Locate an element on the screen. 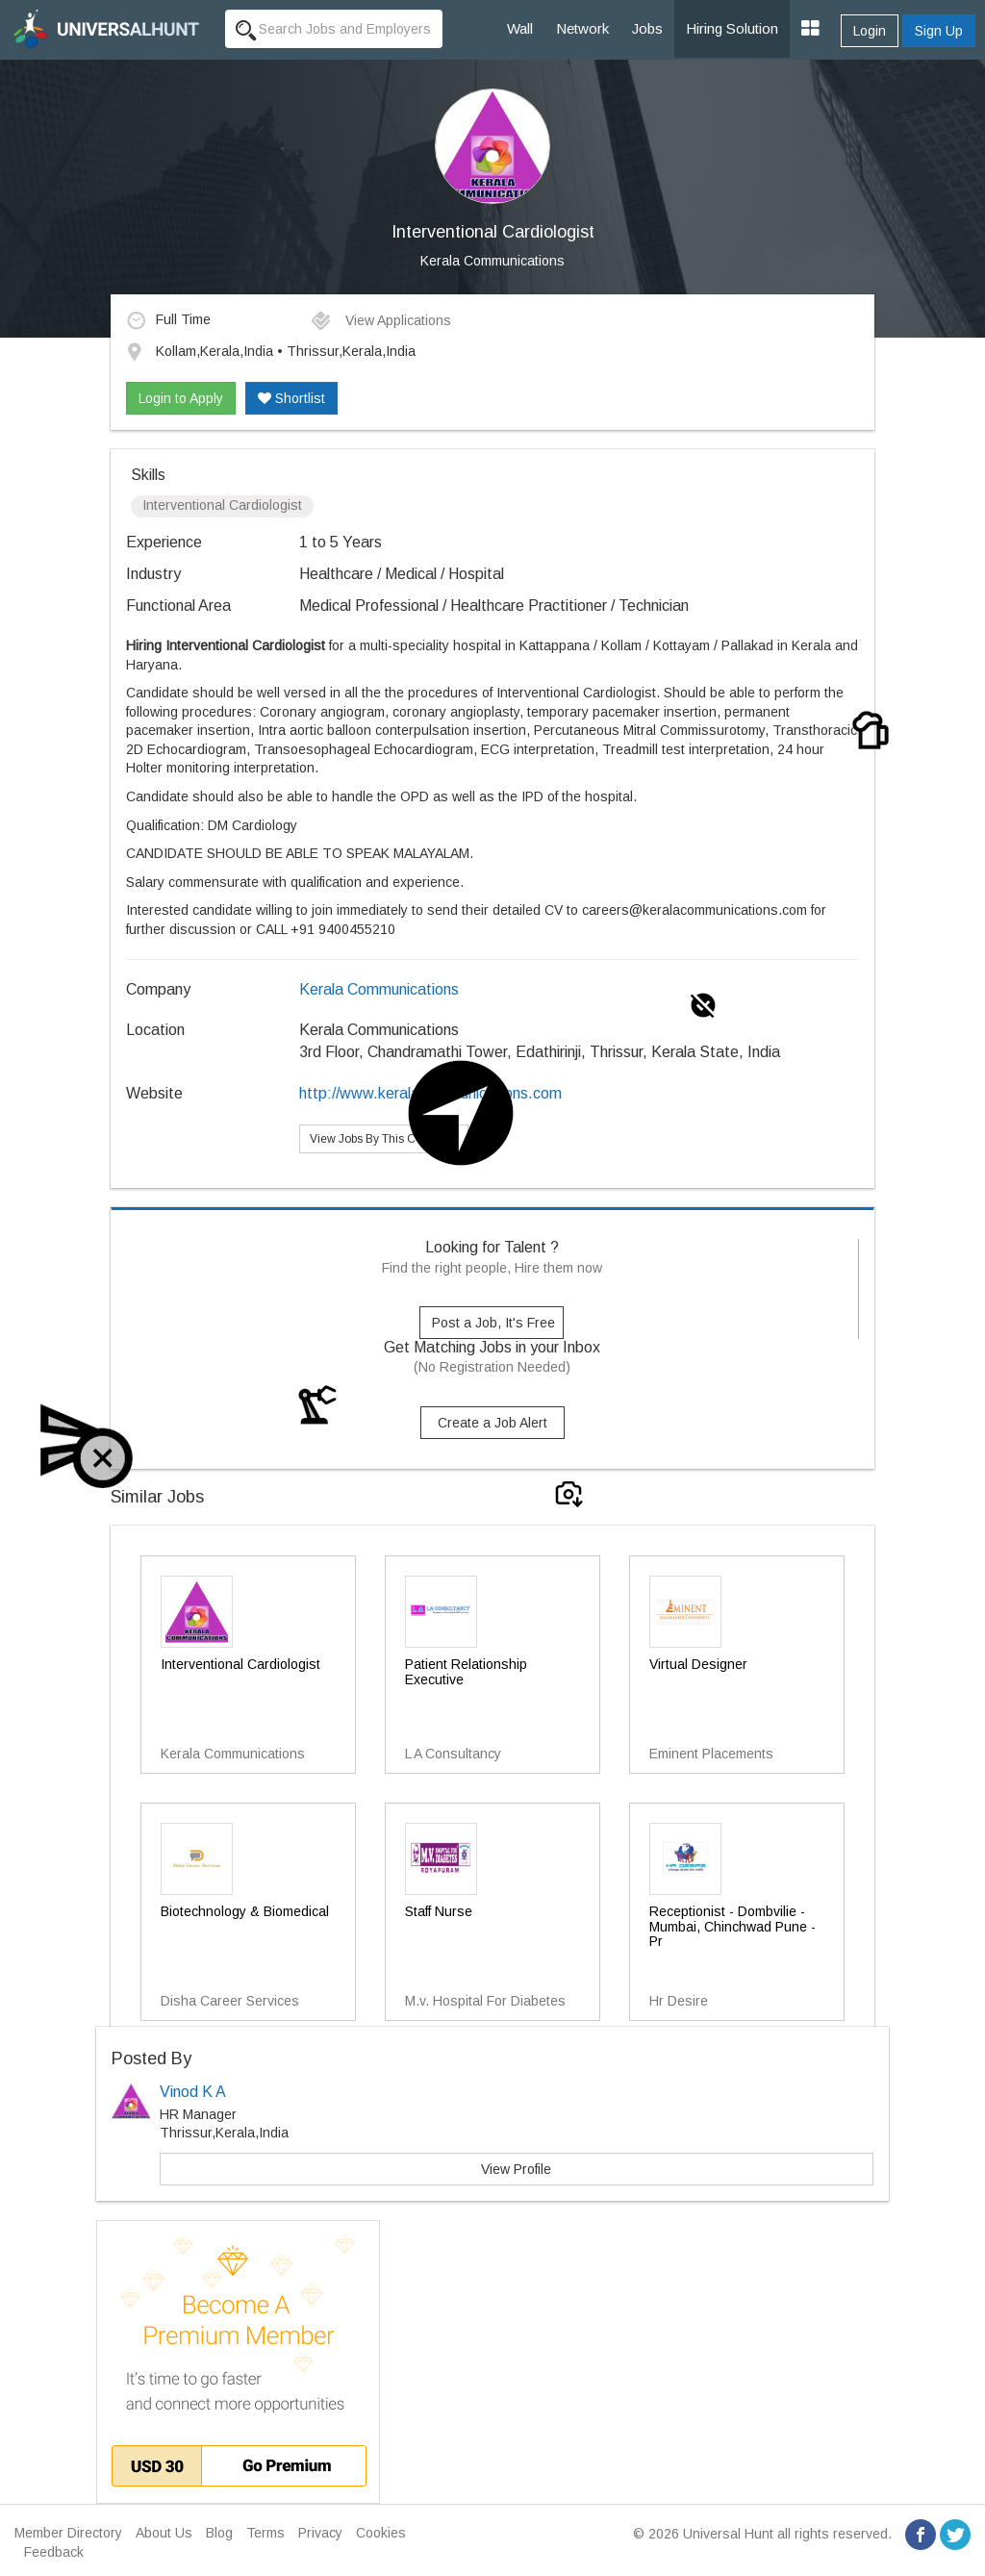 The height and width of the screenshot is (2576, 985). find nearby bars or pubs is located at coordinates (871, 731).